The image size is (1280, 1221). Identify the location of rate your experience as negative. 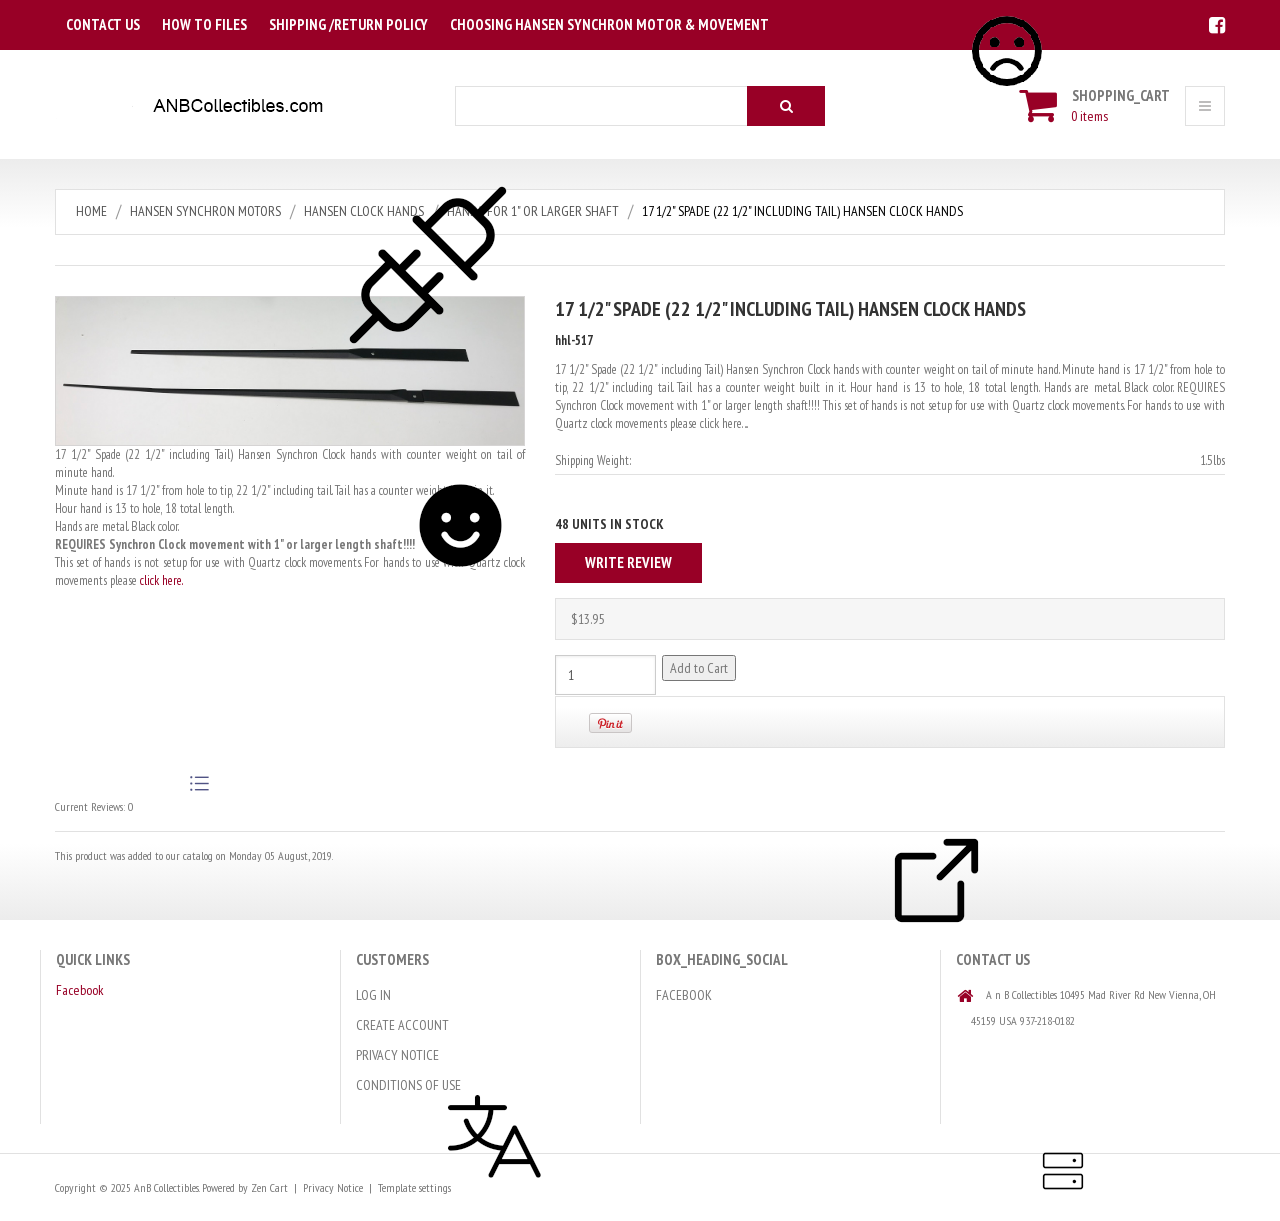
(1007, 51).